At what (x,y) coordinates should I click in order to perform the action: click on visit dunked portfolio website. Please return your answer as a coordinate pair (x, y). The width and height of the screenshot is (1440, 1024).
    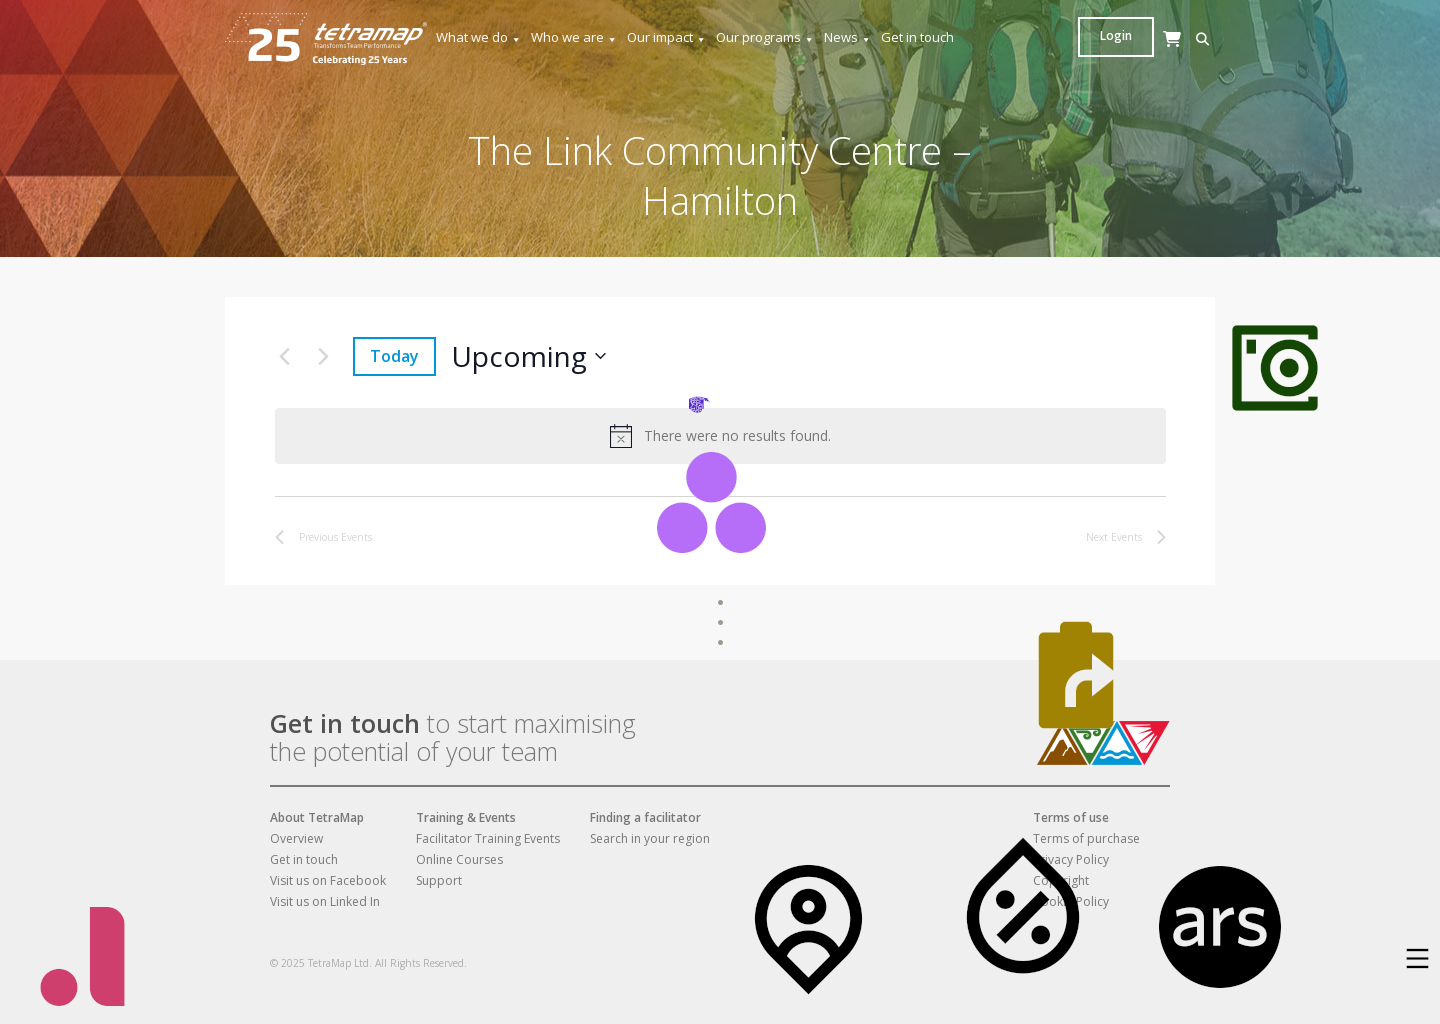
    Looking at the image, I should click on (82, 956).